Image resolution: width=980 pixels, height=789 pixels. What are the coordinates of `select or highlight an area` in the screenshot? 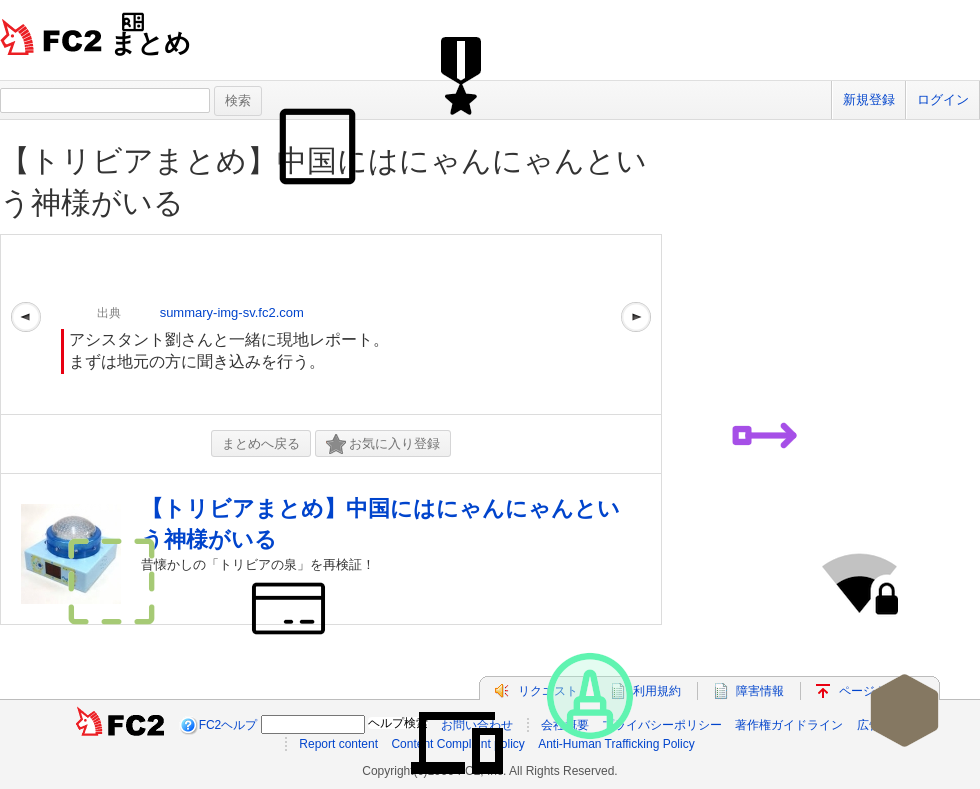 It's located at (111, 581).